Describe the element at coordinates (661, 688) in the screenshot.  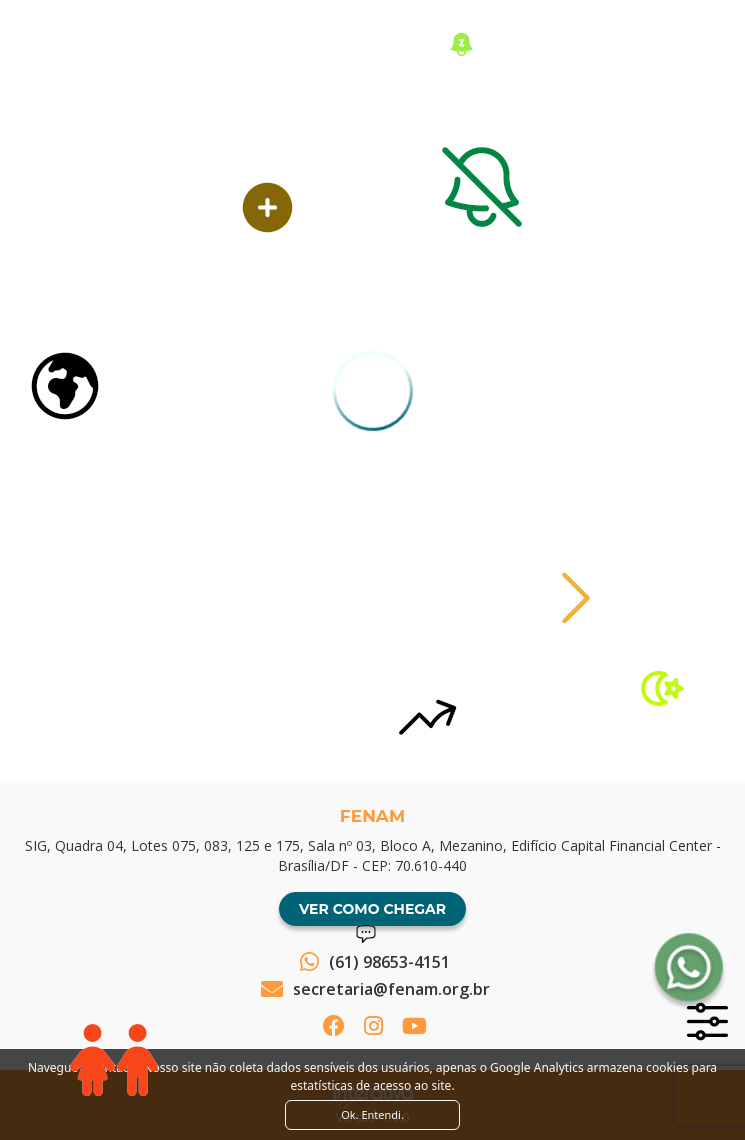
I see `indicates Islamic religious content or settings` at that location.